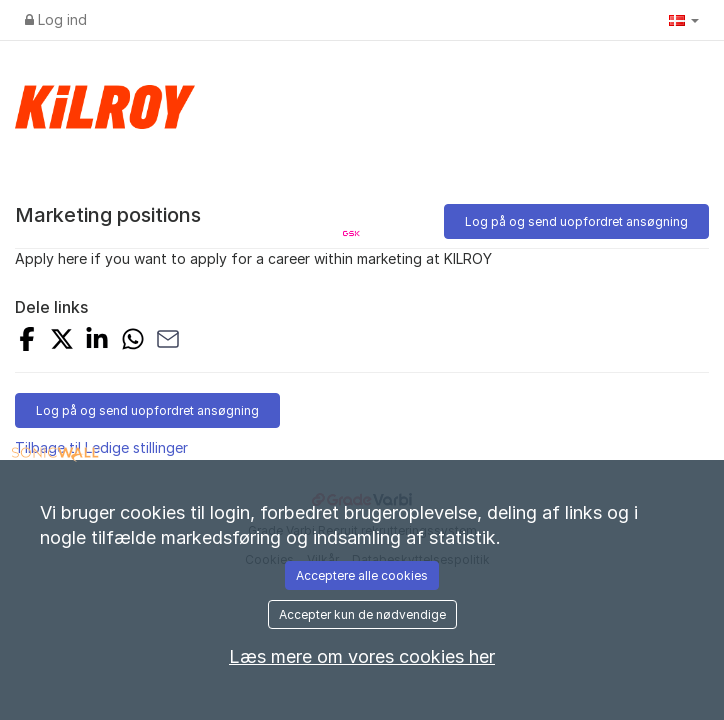  What do you see at coordinates (56, 454) in the screenshot?
I see `sonicwall network security branding` at bounding box center [56, 454].